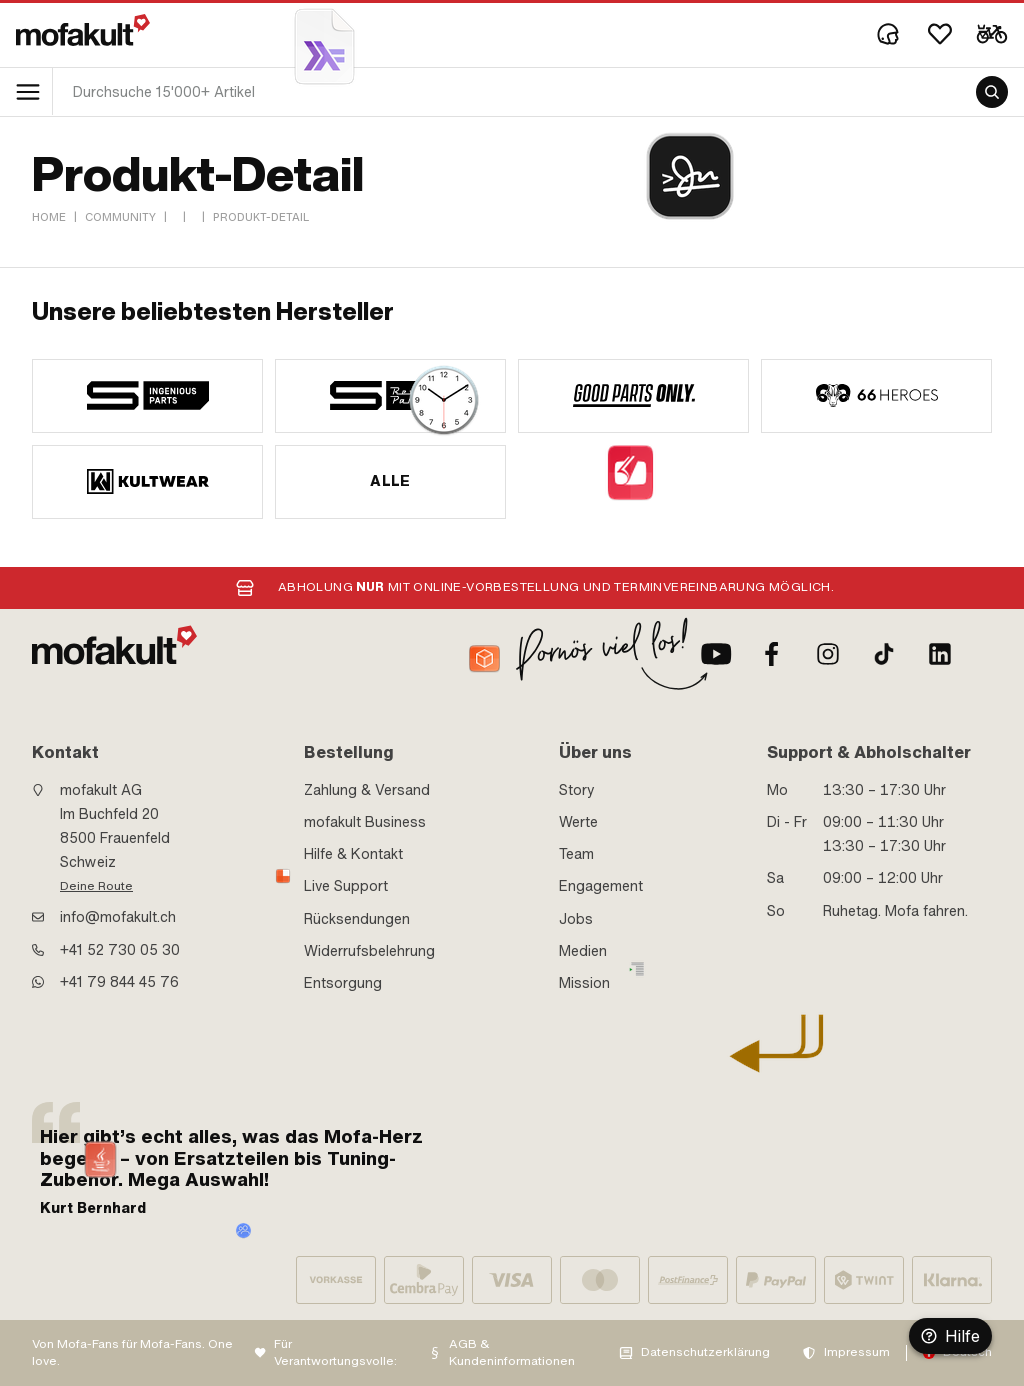  I want to click on switch to a different user account, so click(243, 1230).